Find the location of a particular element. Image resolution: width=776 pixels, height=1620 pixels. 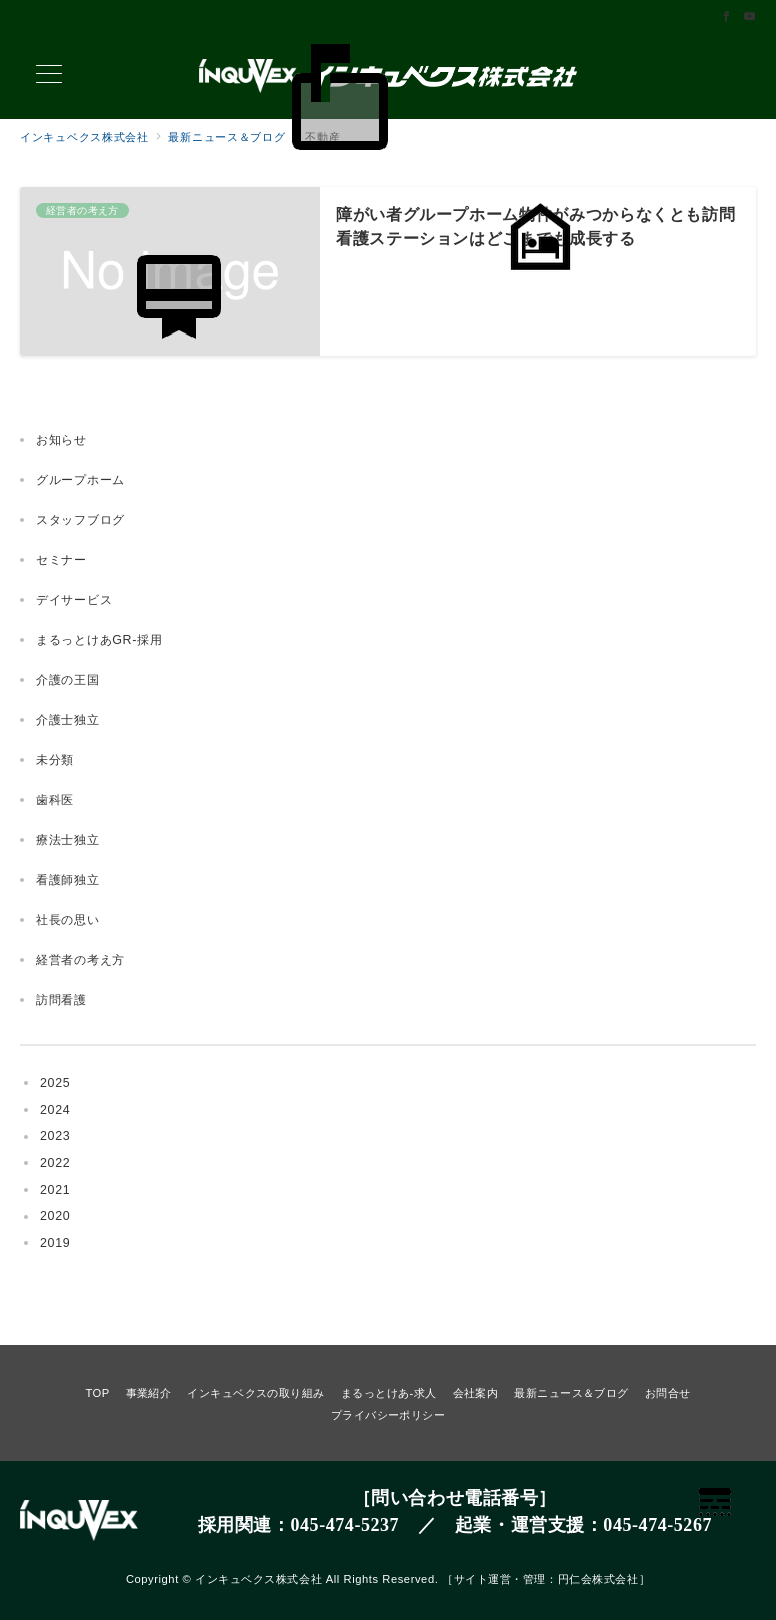

indicates new mail in your mailbox is located at coordinates (340, 102).